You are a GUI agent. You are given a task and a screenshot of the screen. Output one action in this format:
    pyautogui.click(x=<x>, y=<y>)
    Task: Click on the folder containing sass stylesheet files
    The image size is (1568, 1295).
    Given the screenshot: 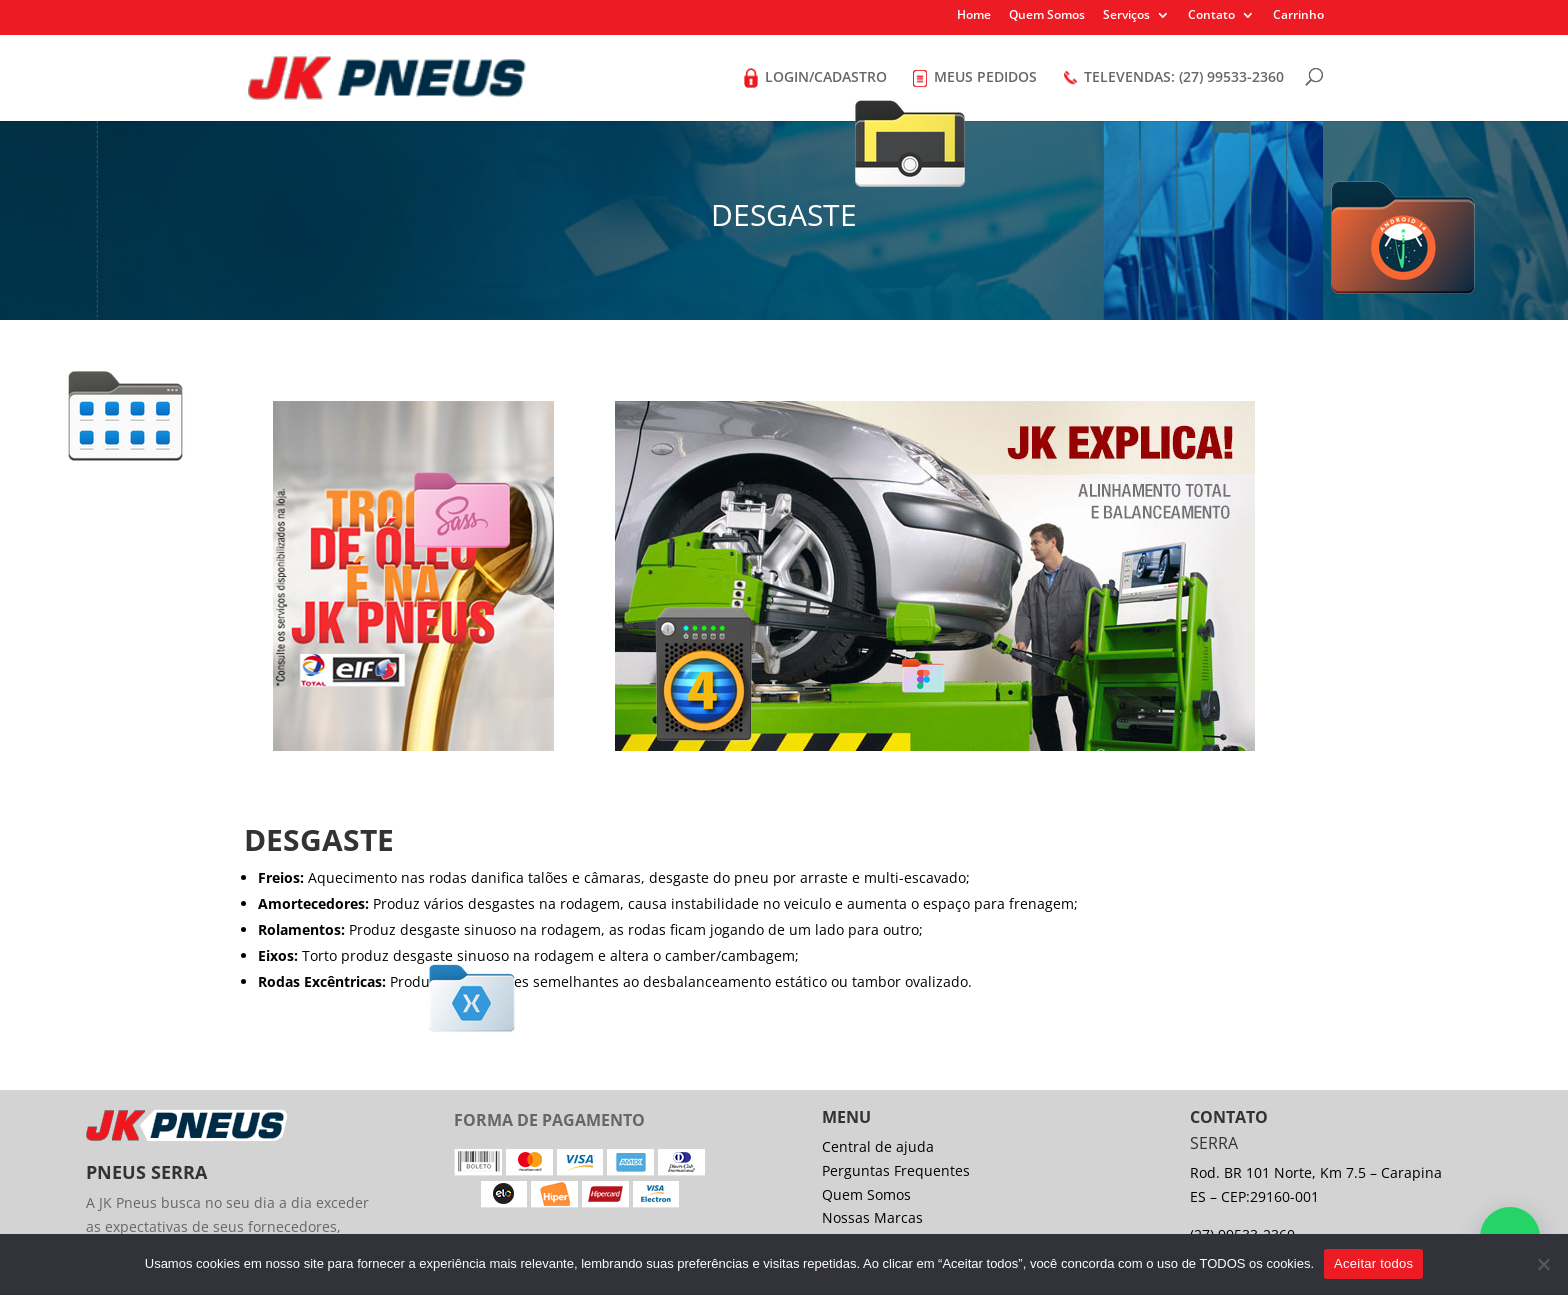 What is the action you would take?
    pyautogui.click(x=461, y=512)
    